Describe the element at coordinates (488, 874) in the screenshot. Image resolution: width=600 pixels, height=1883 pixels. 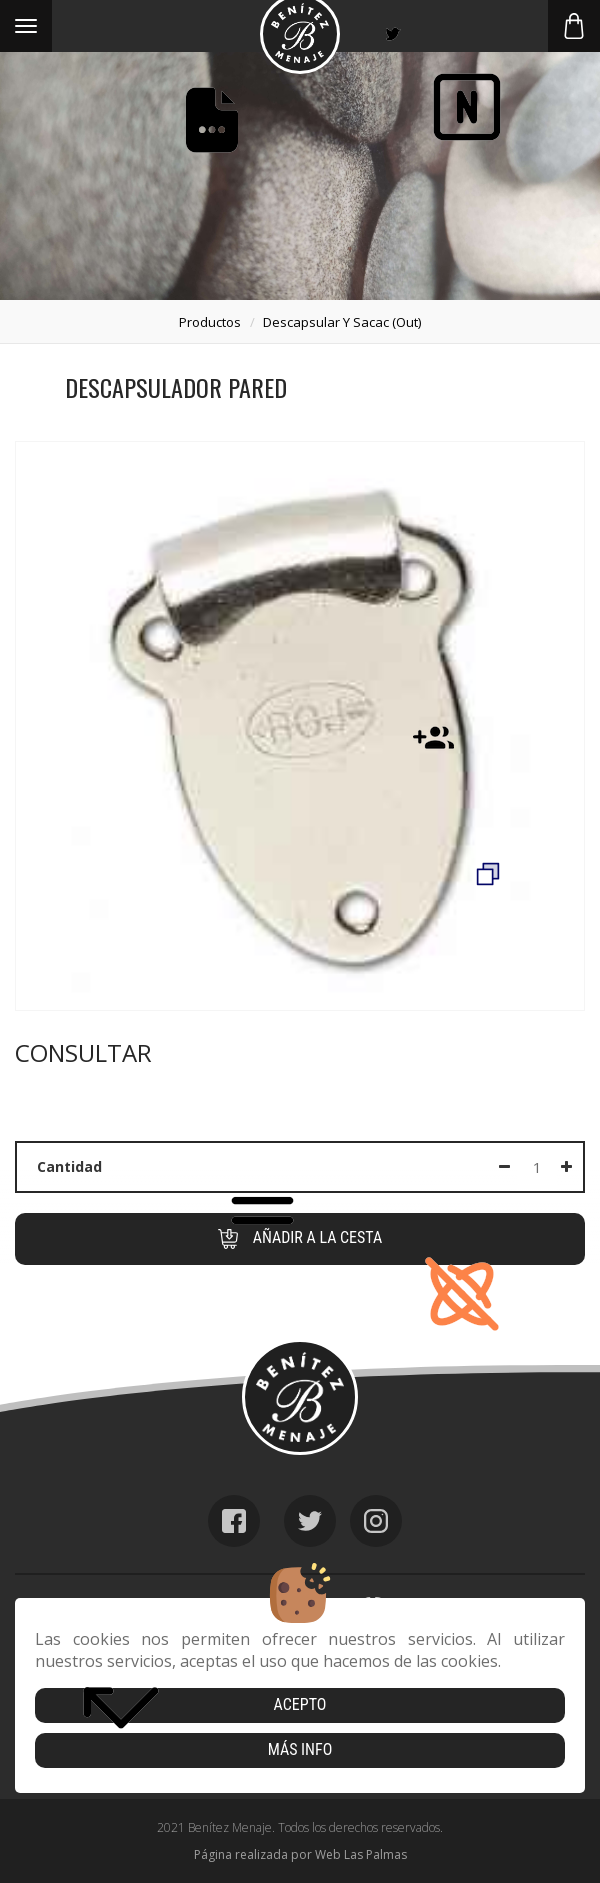
I see `copy to clipboard` at that location.